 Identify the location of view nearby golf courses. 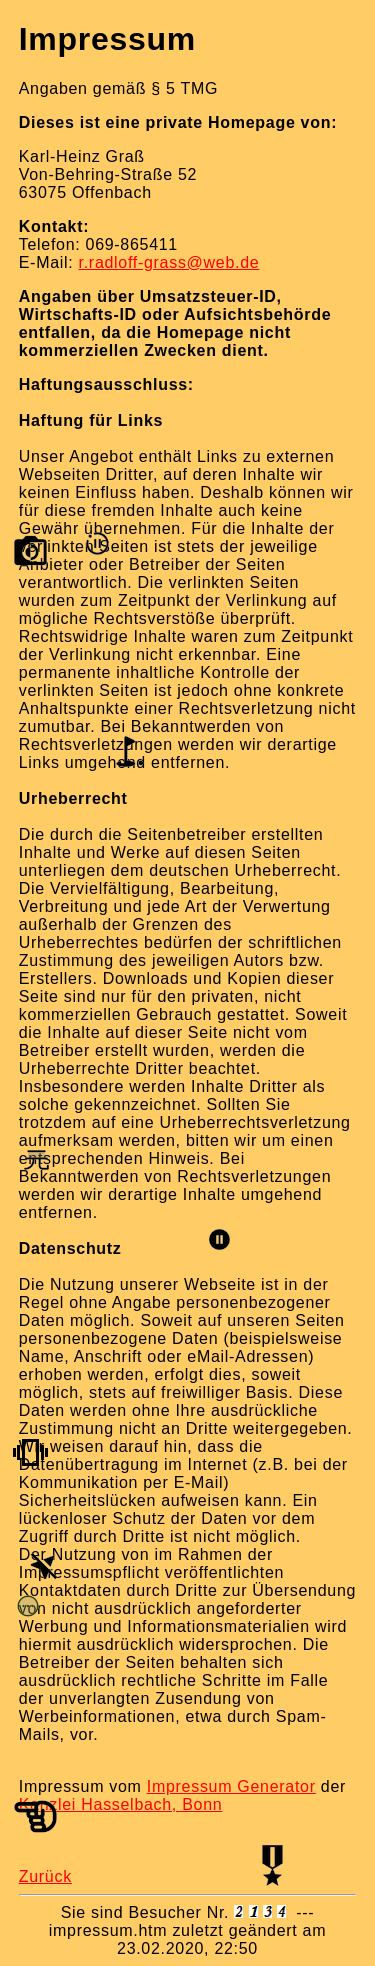
(129, 751).